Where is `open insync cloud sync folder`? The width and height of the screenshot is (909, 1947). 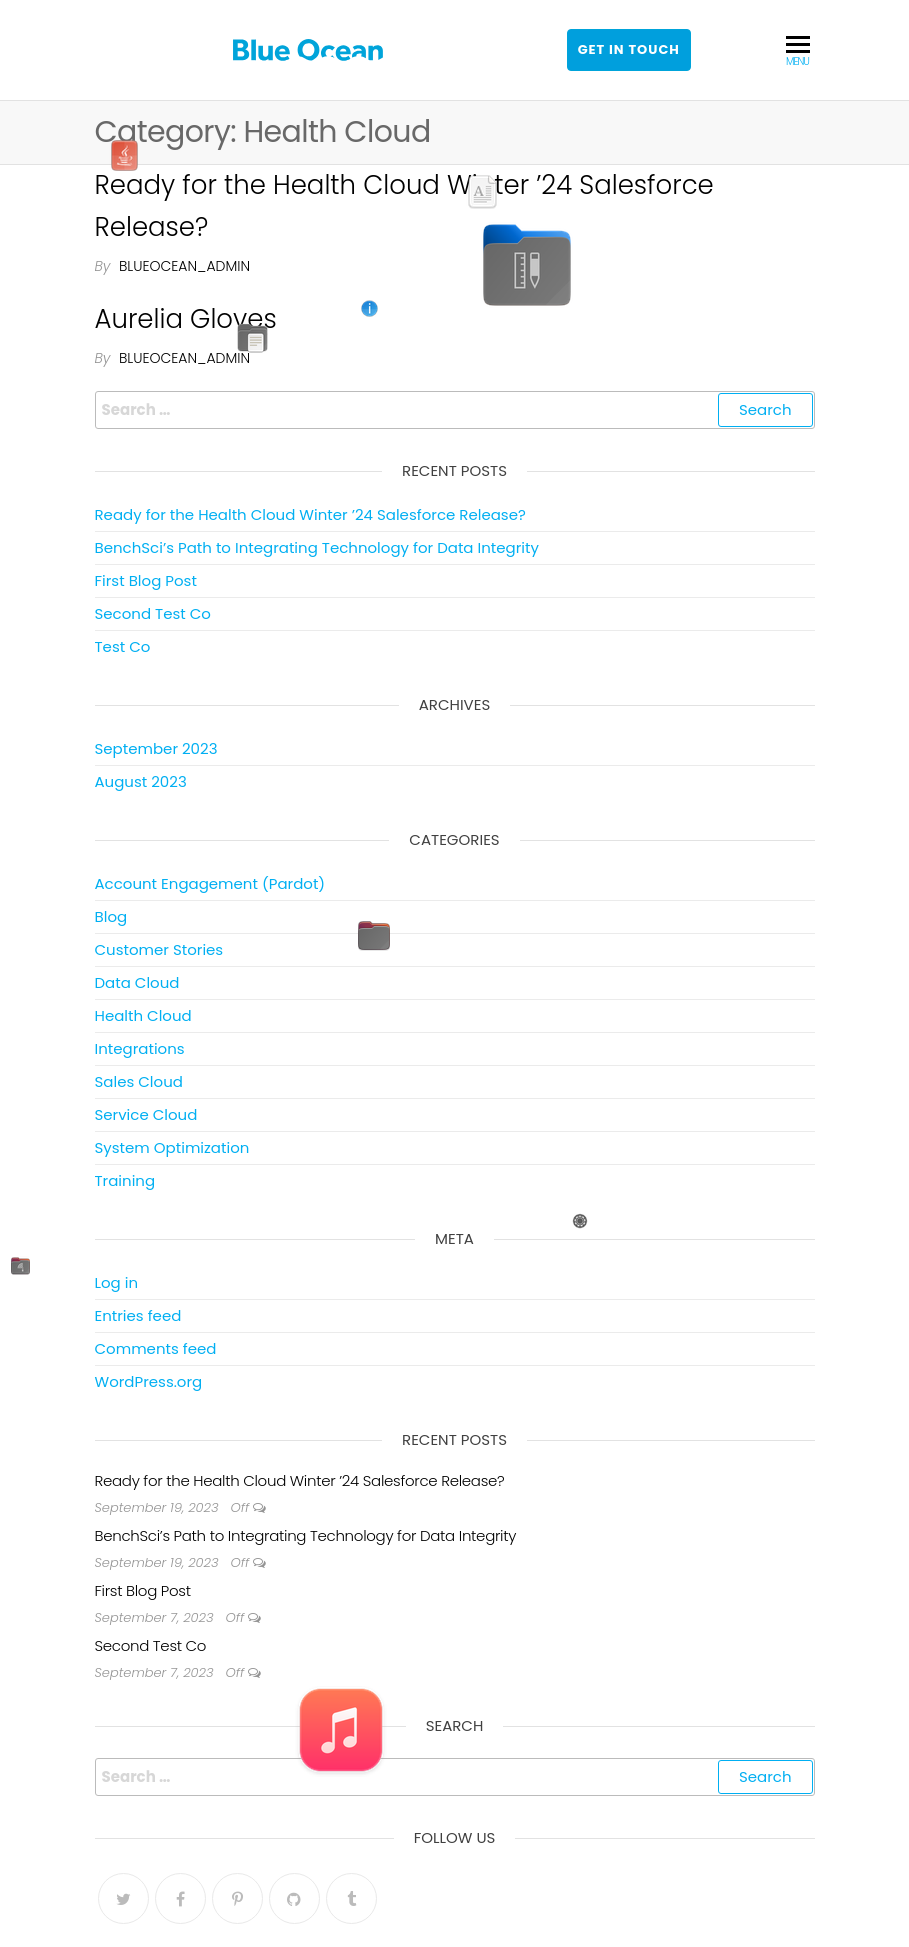 open insync cloud sync folder is located at coordinates (20, 1265).